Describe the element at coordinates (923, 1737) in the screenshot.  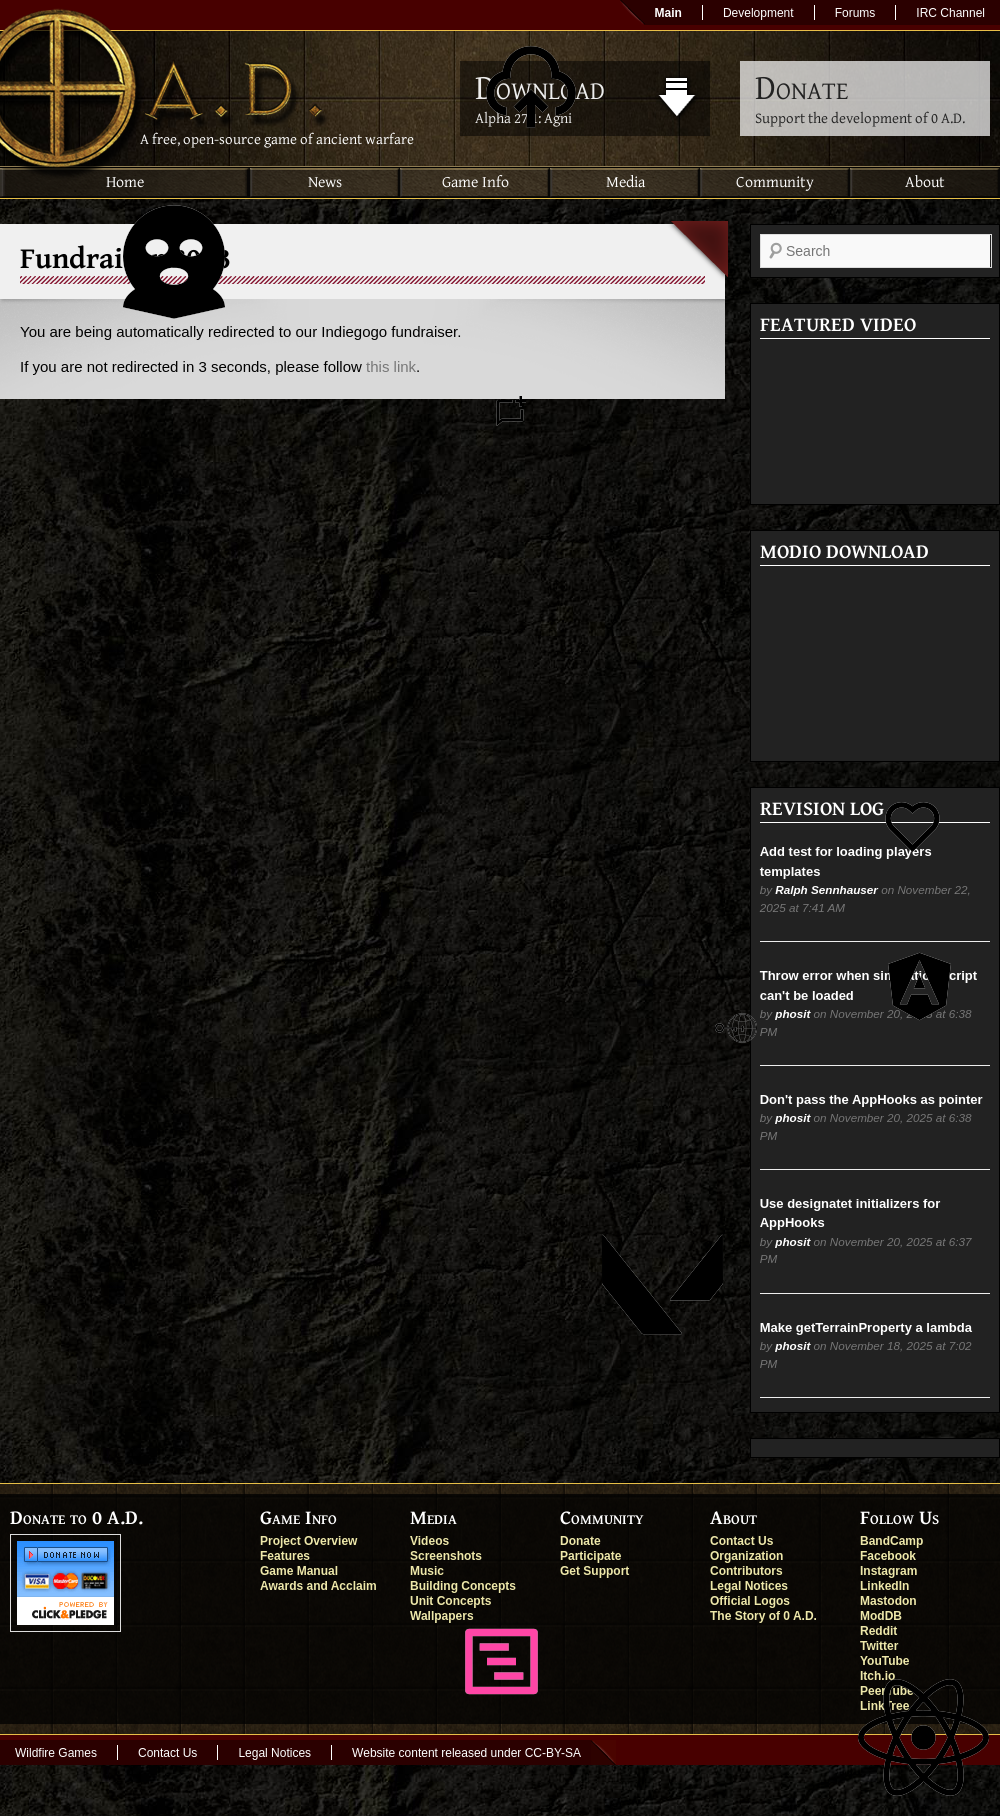
I see `indicates a React.js application or component` at that location.